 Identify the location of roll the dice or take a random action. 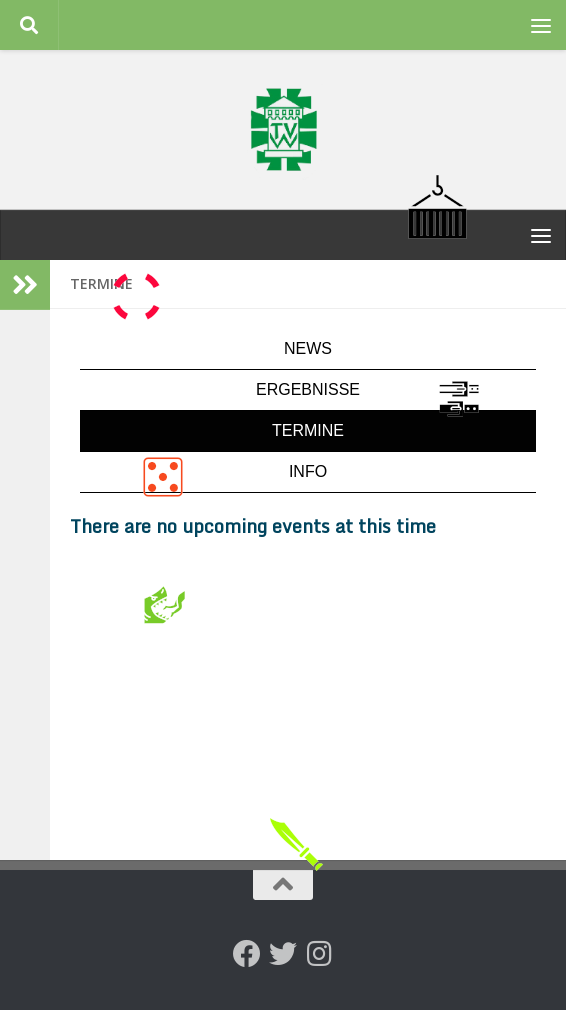
(163, 477).